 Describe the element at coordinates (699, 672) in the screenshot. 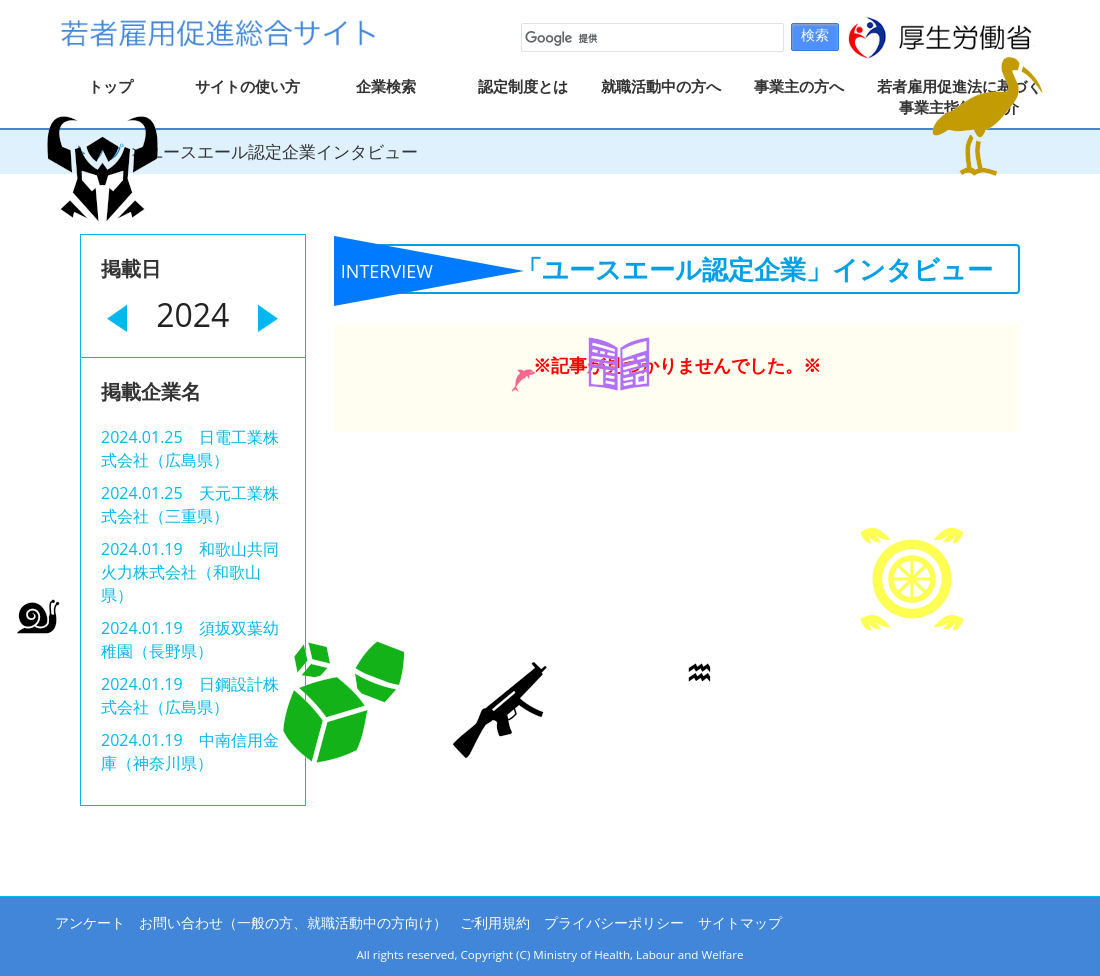

I see `aquarius zodiac sign indicator` at that location.